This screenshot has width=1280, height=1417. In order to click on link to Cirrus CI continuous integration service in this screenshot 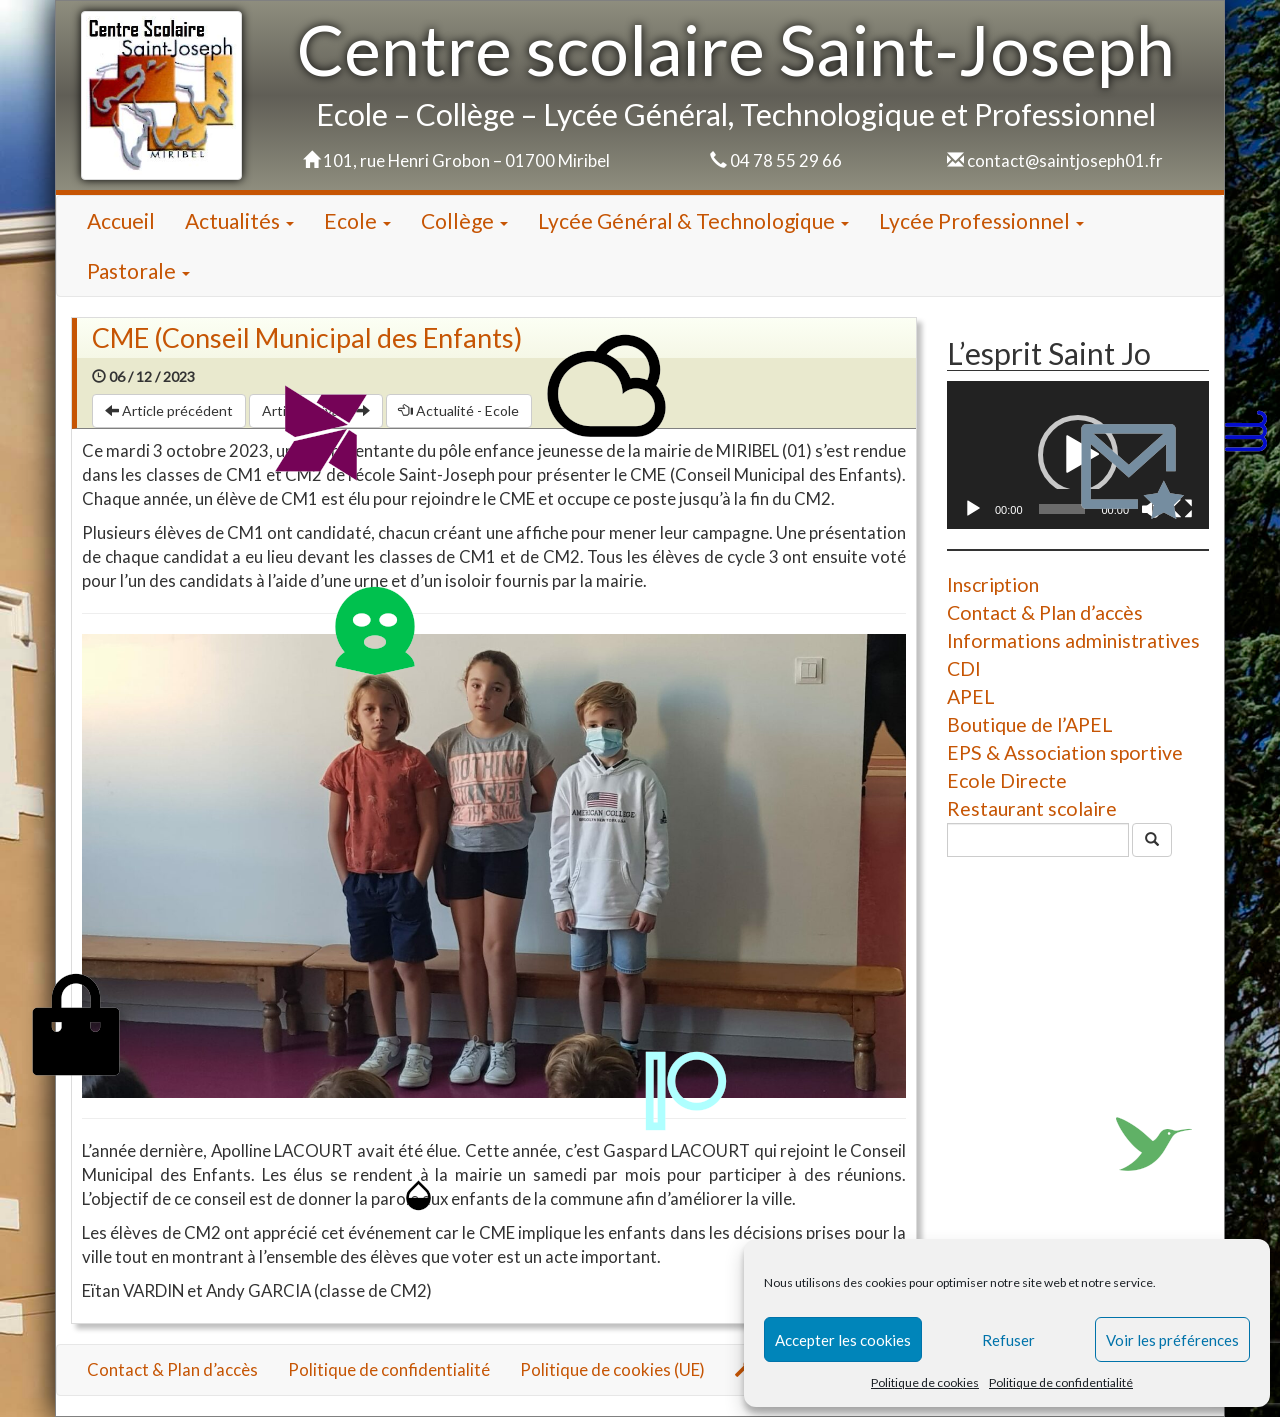, I will do `click(1246, 431)`.